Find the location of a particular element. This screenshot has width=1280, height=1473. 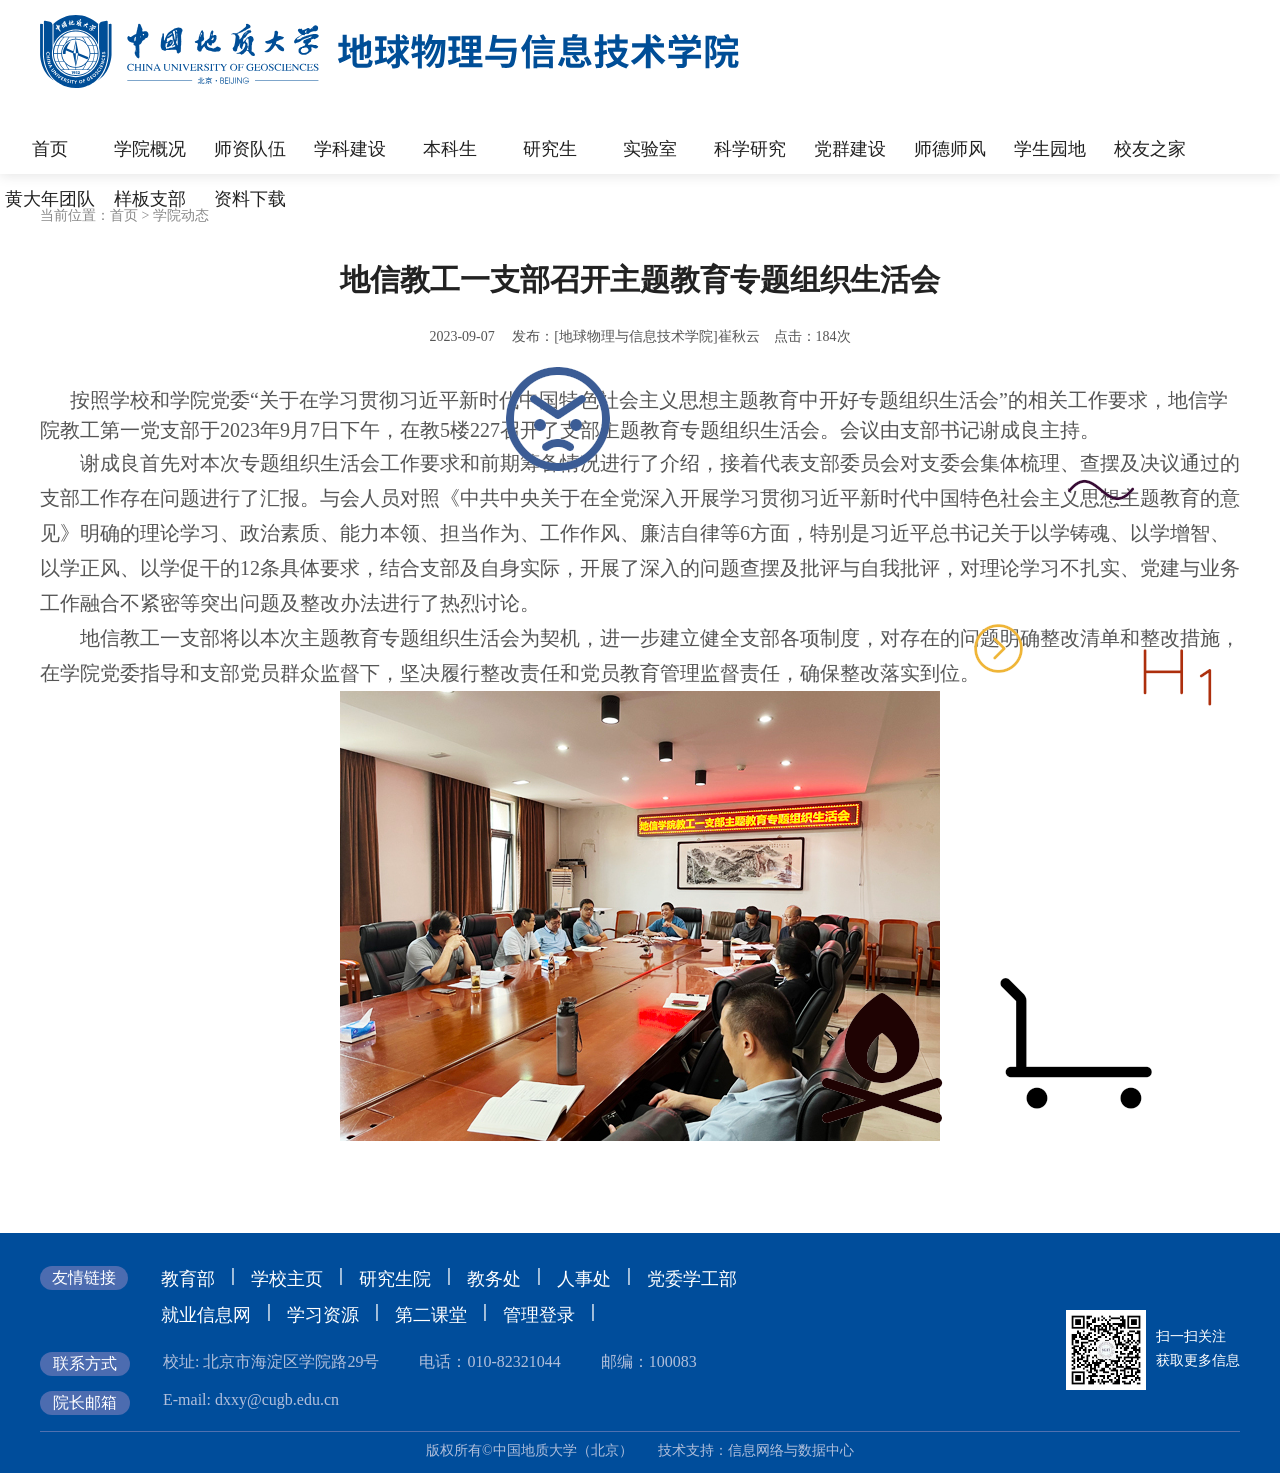

indicates an approximate or estimated value is located at coordinates (1101, 490).